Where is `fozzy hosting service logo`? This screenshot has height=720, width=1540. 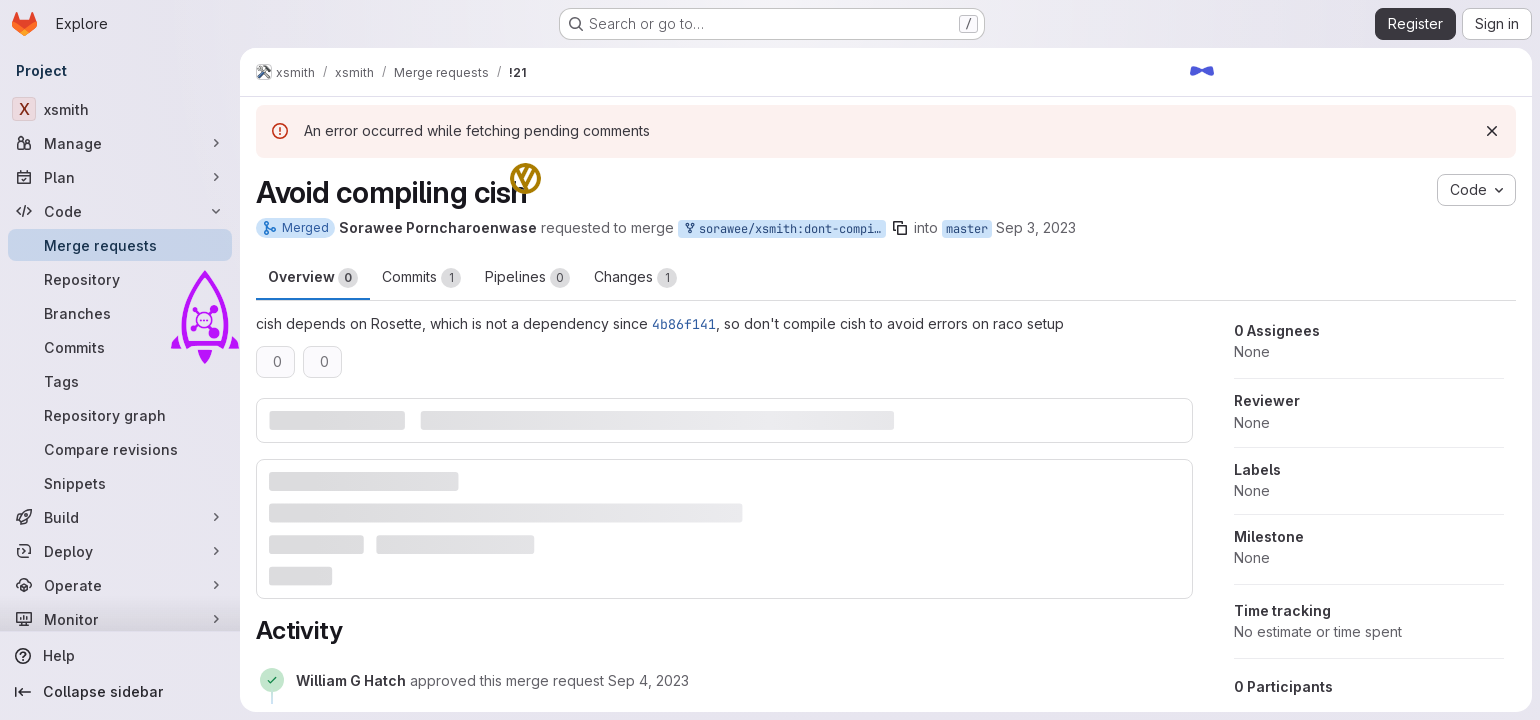 fozzy hosting service logo is located at coordinates (525, 178).